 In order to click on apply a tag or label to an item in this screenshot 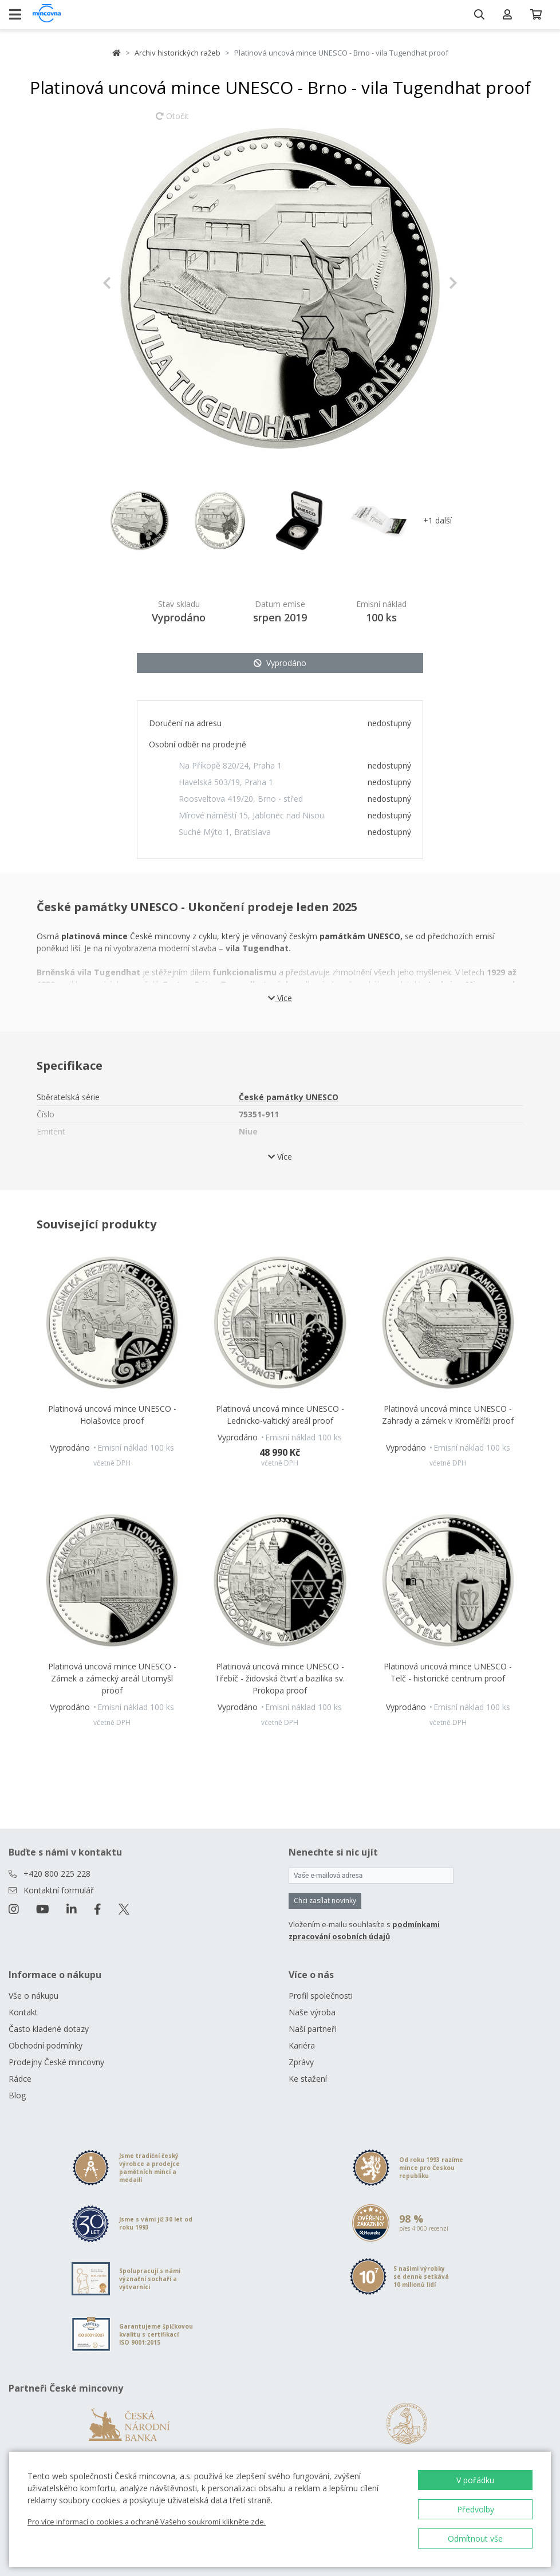, I will do `click(316, 328)`.